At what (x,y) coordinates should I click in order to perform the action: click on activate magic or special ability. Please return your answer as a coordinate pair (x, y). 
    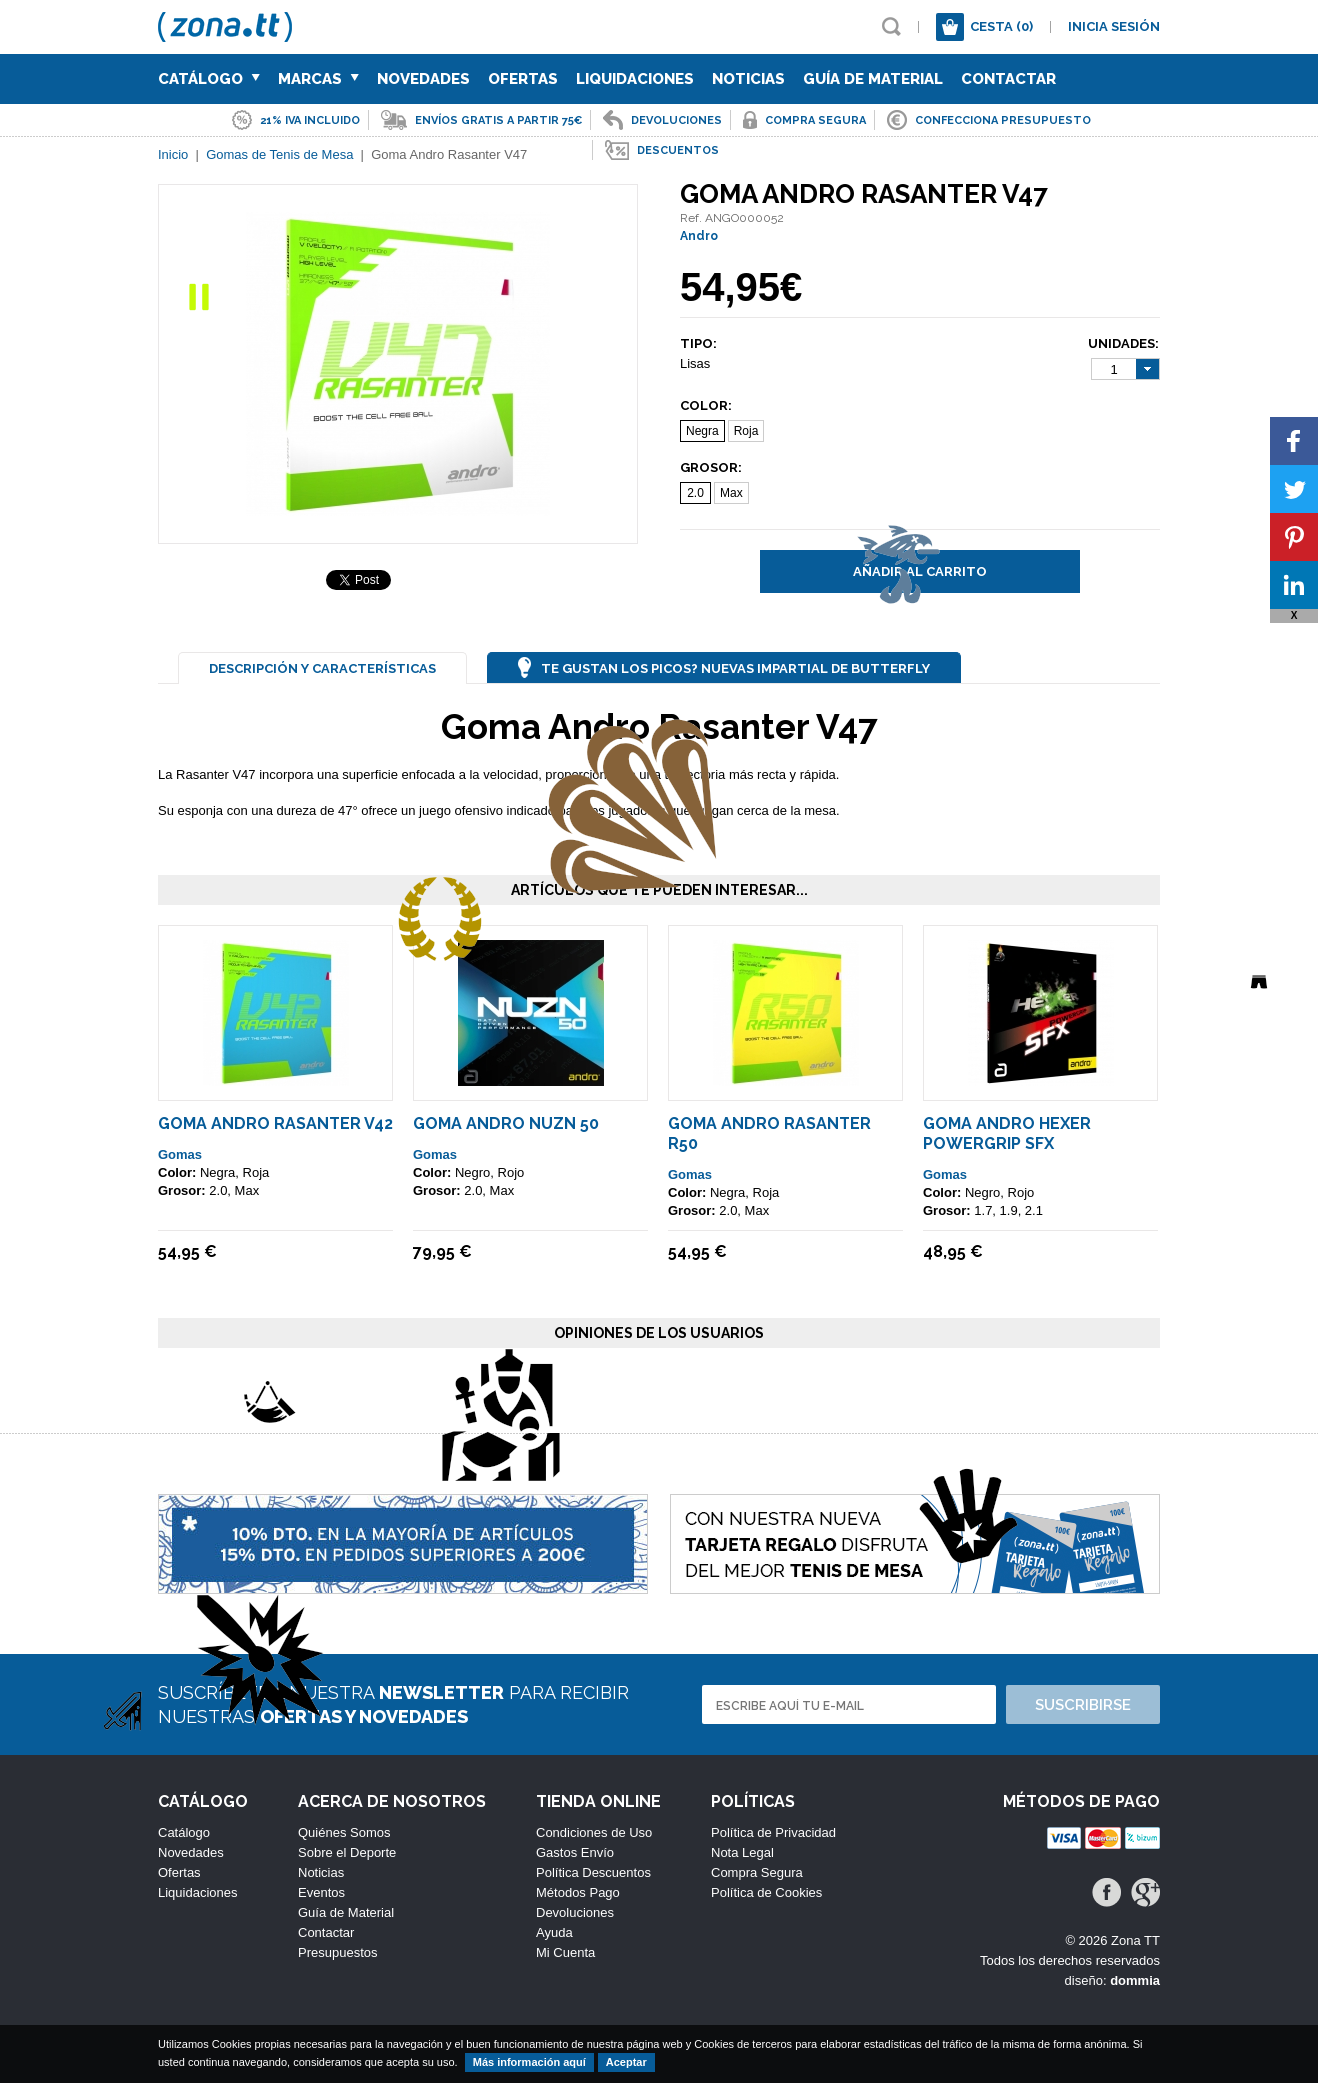
    Looking at the image, I should click on (969, 1518).